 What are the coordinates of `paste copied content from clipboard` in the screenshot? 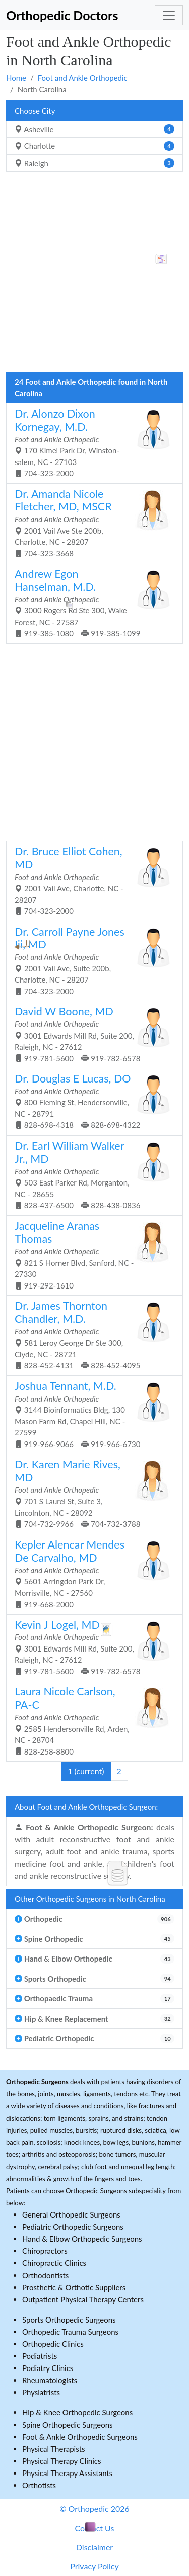 It's located at (69, 604).